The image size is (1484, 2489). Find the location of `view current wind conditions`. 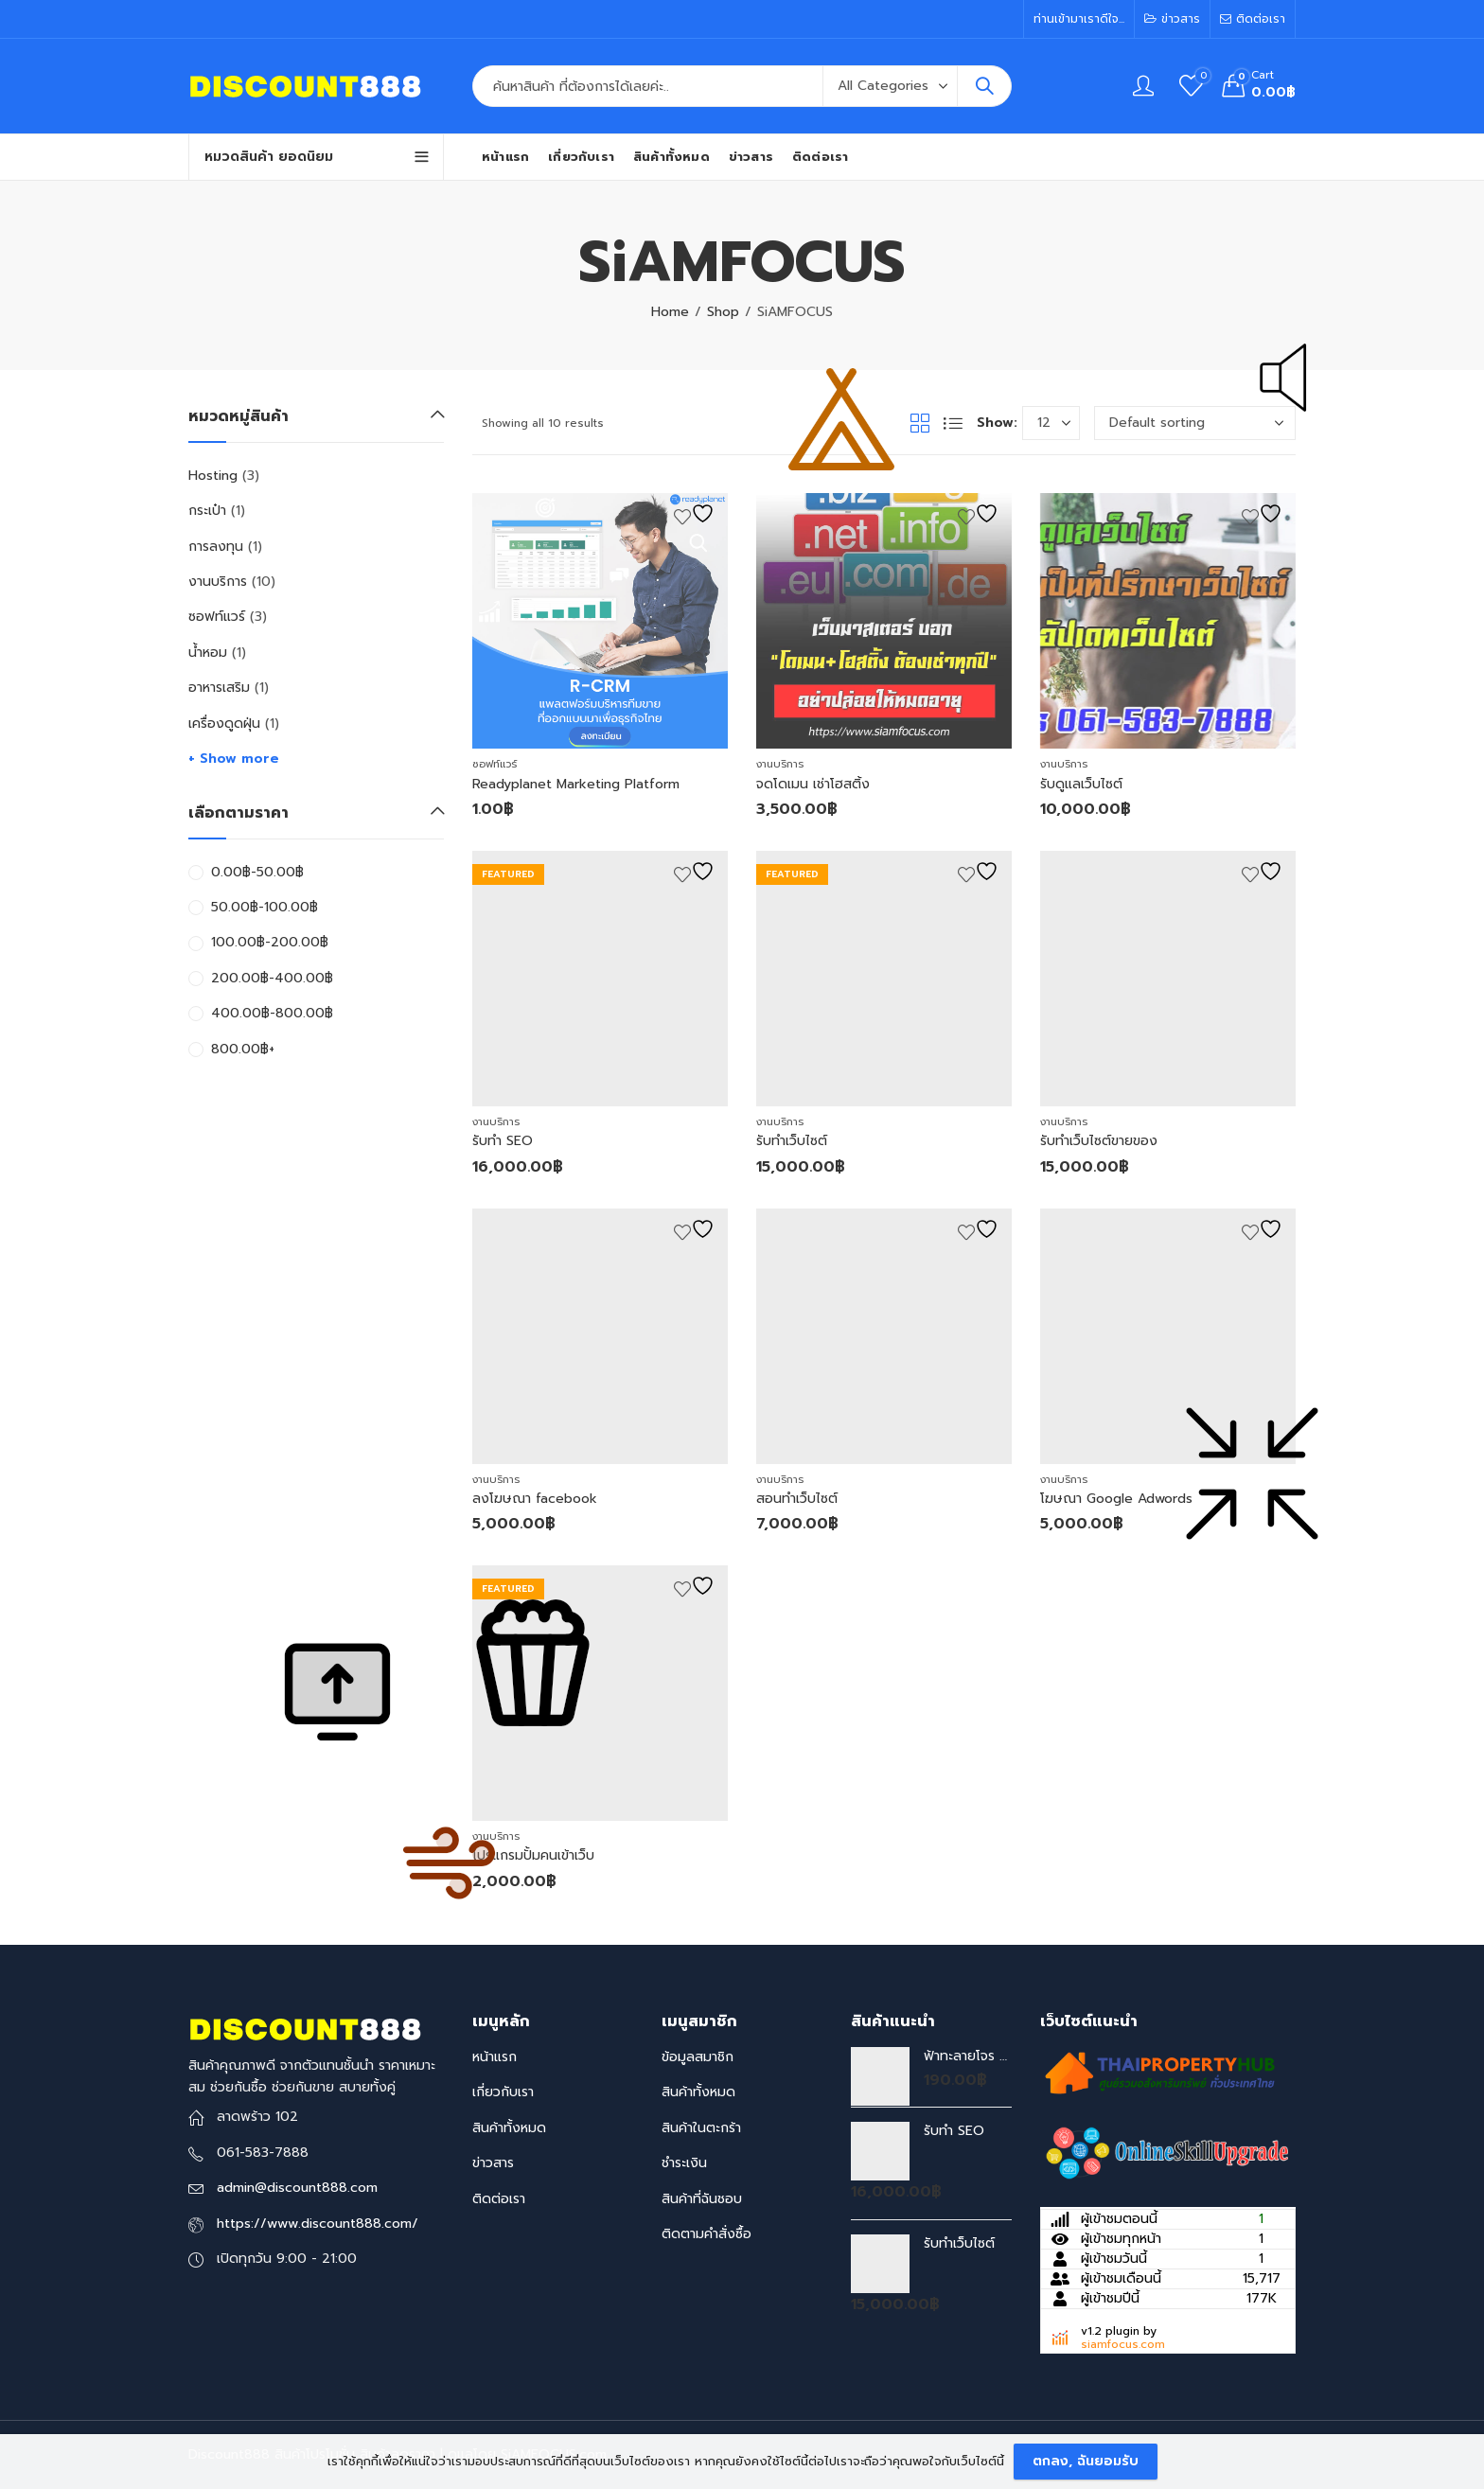

view current wind conditions is located at coordinates (449, 1862).